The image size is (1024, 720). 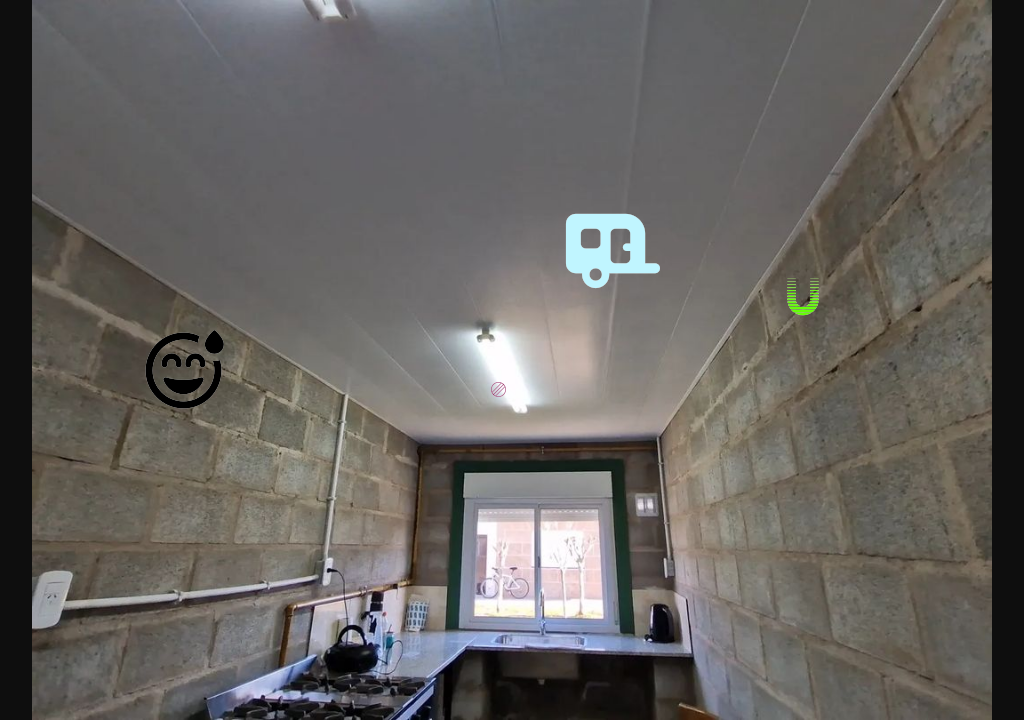 What do you see at coordinates (183, 370) in the screenshot?
I see `react with nervous or relieved laughter` at bounding box center [183, 370].